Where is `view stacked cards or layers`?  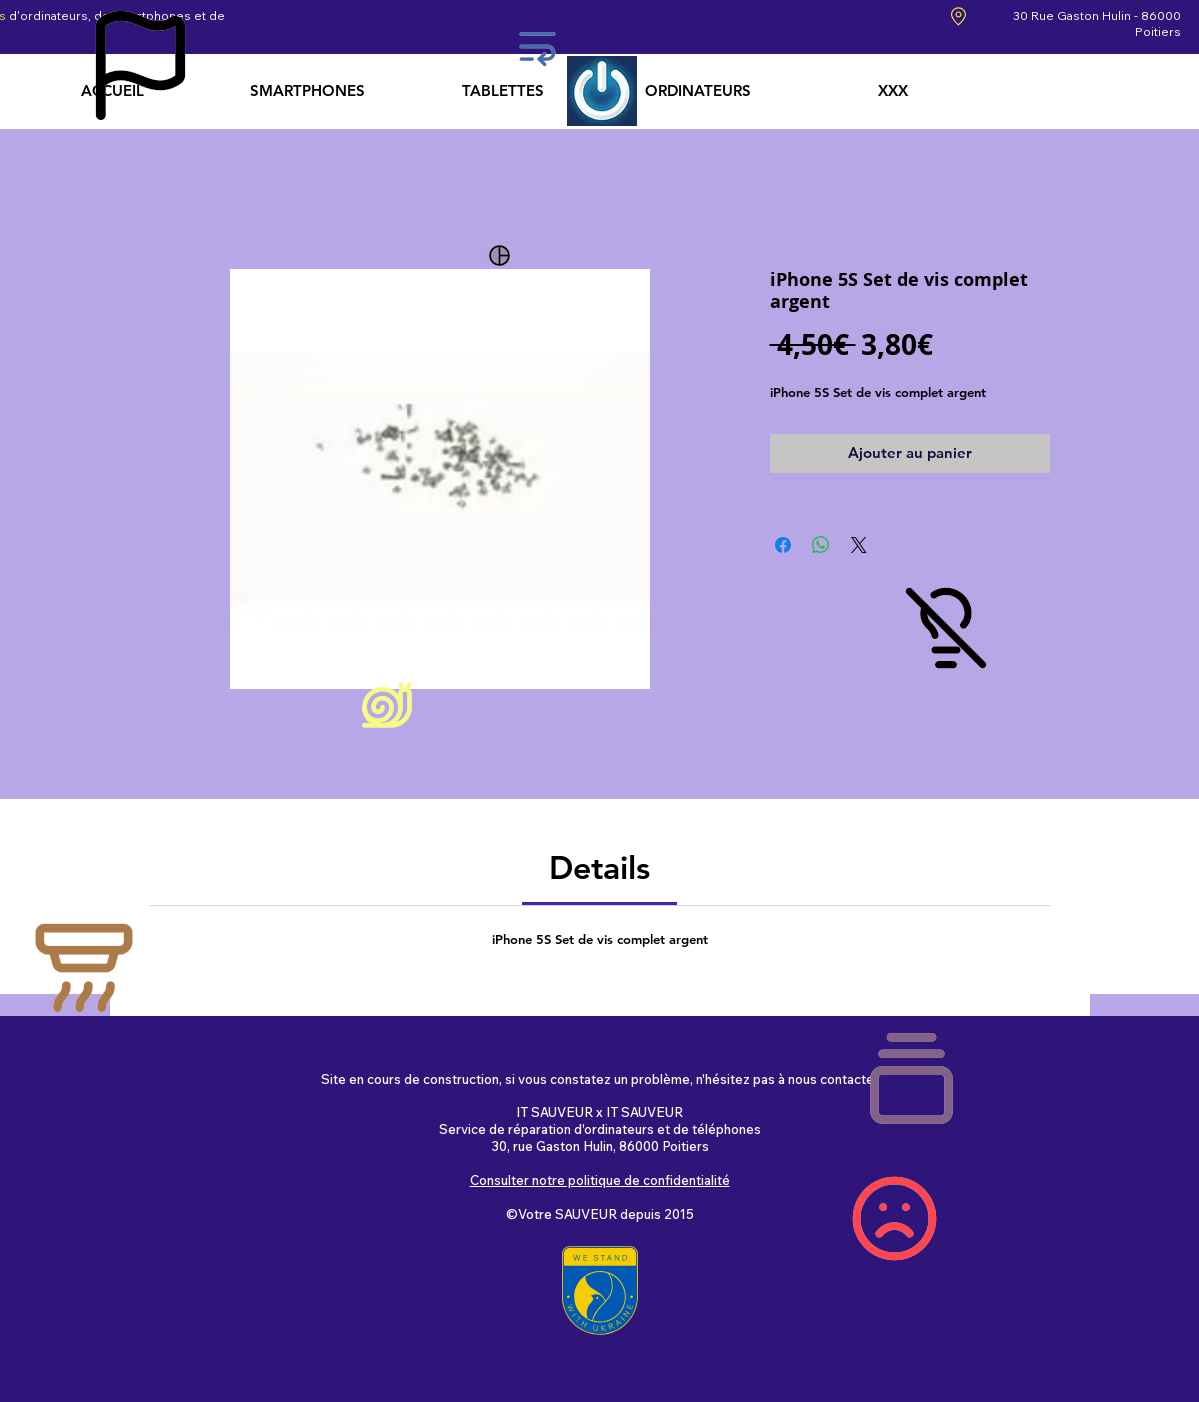 view stacked cards or layers is located at coordinates (911, 1078).